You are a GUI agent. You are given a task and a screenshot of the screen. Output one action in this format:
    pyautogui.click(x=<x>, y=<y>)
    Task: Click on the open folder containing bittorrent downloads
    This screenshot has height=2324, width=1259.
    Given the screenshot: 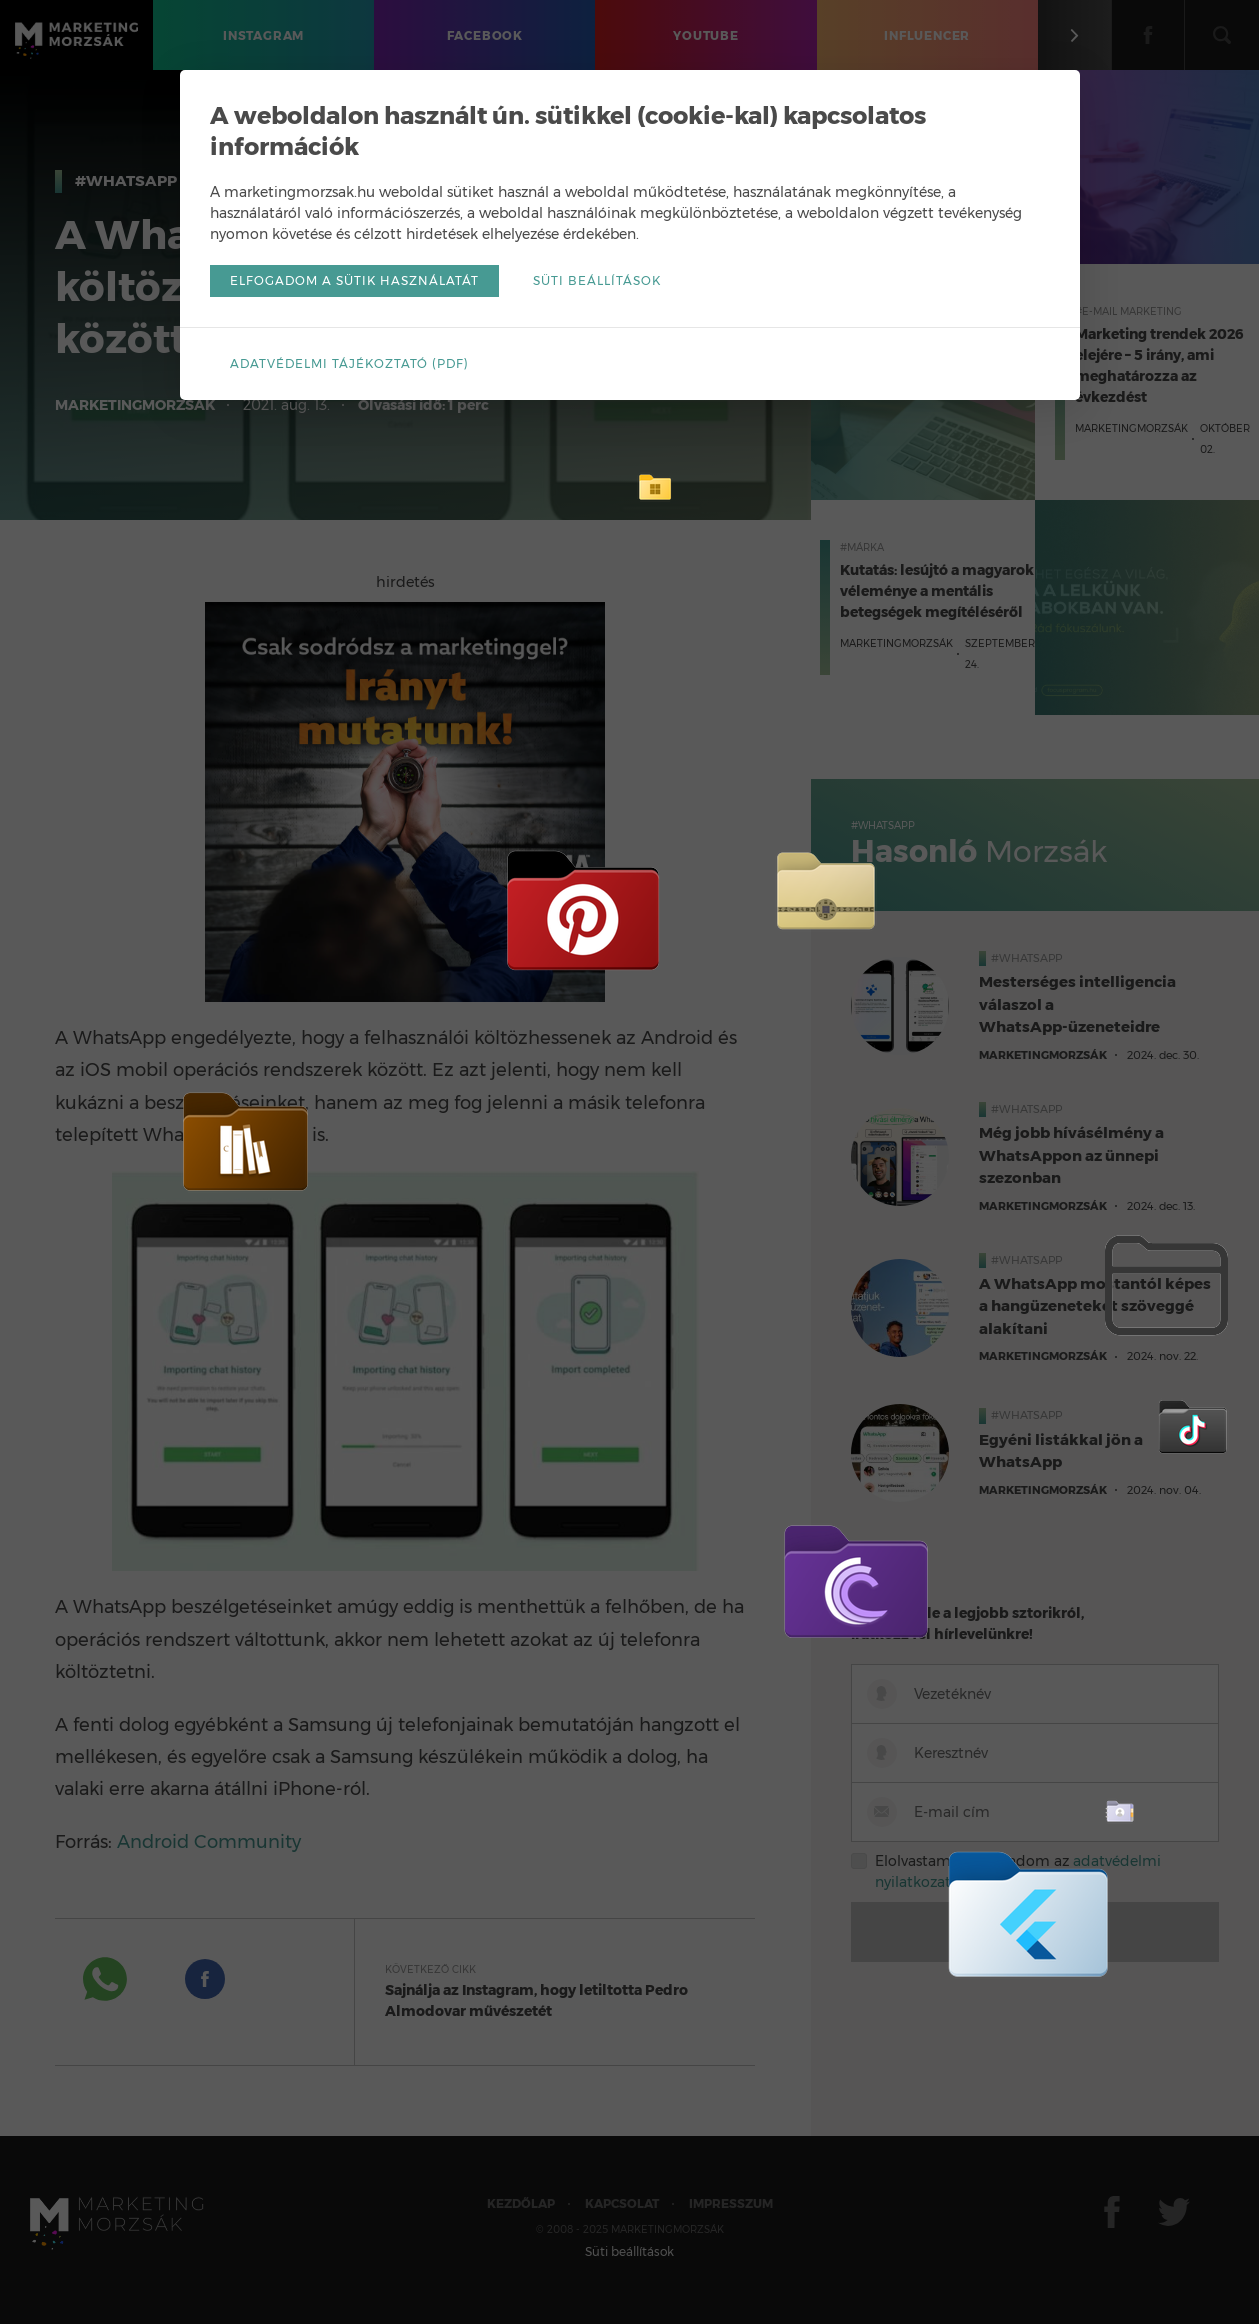 What is the action you would take?
    pyautogui.click(x=855, y=1585)
    